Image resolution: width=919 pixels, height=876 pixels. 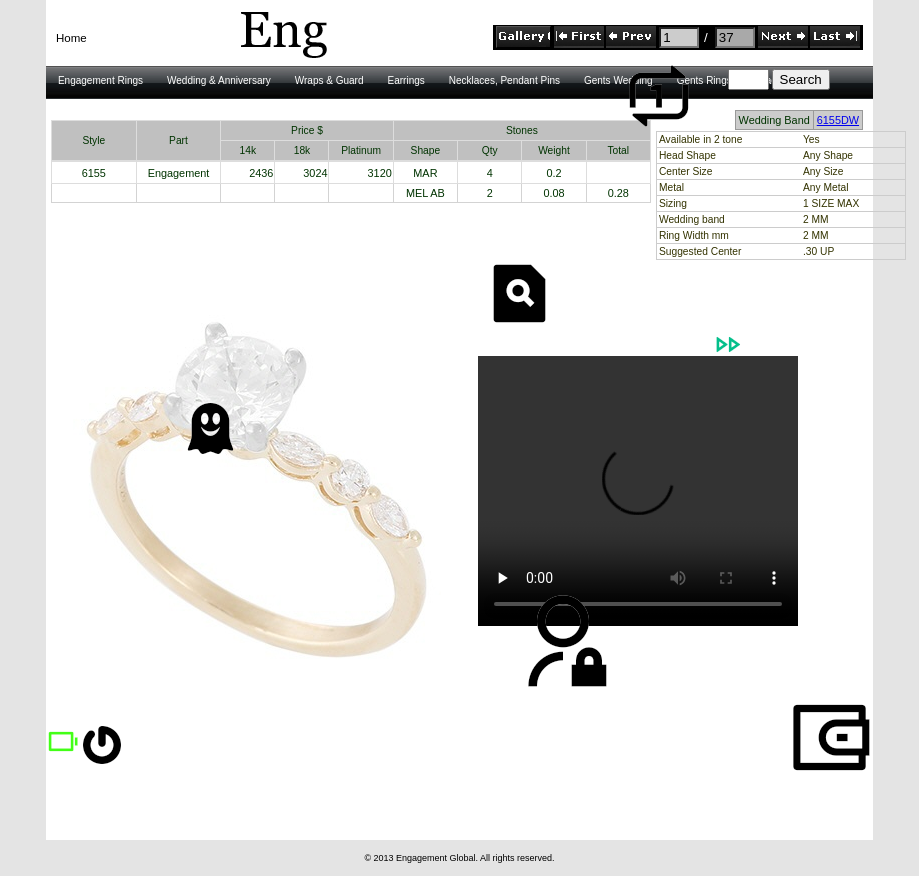 I want to click on link to gravatar profile settings, so click(x=102, y=745).